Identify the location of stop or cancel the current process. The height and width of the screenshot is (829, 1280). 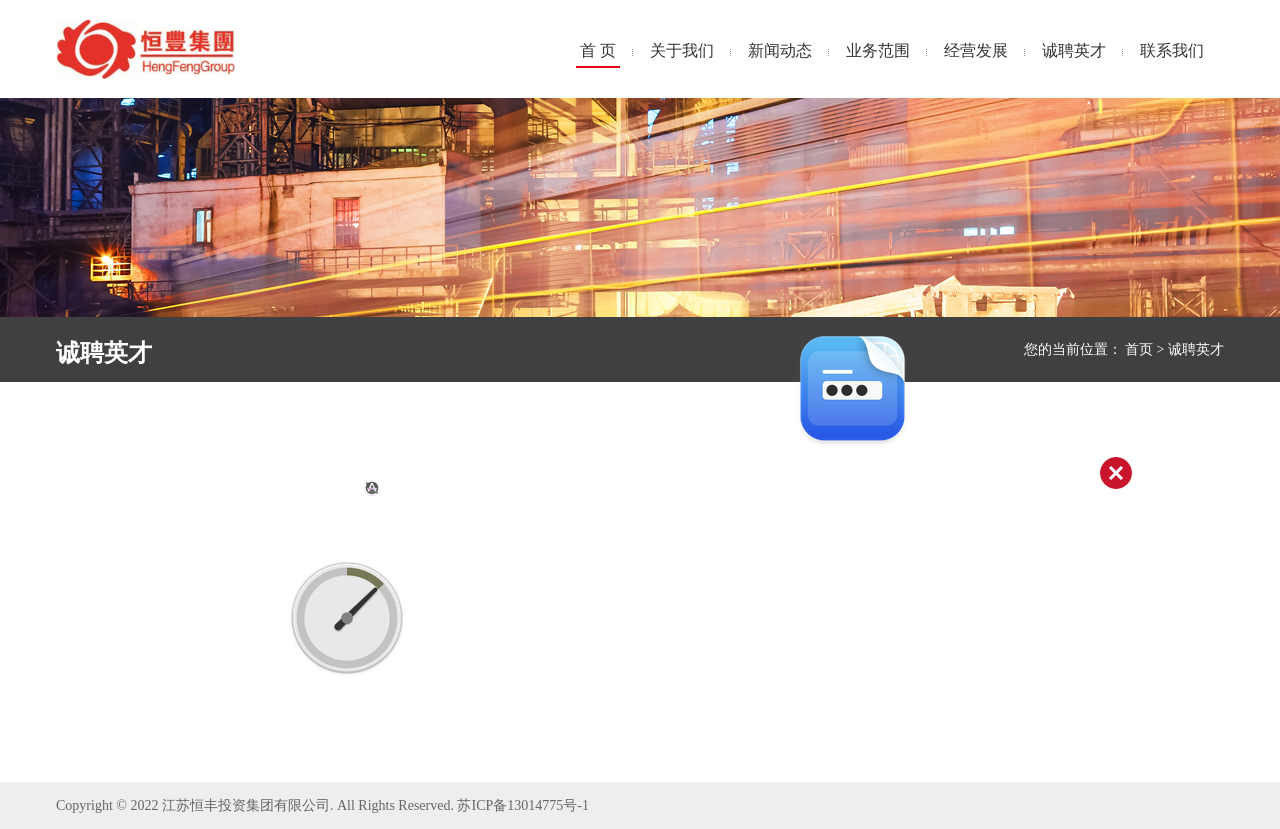
(1116, 473).